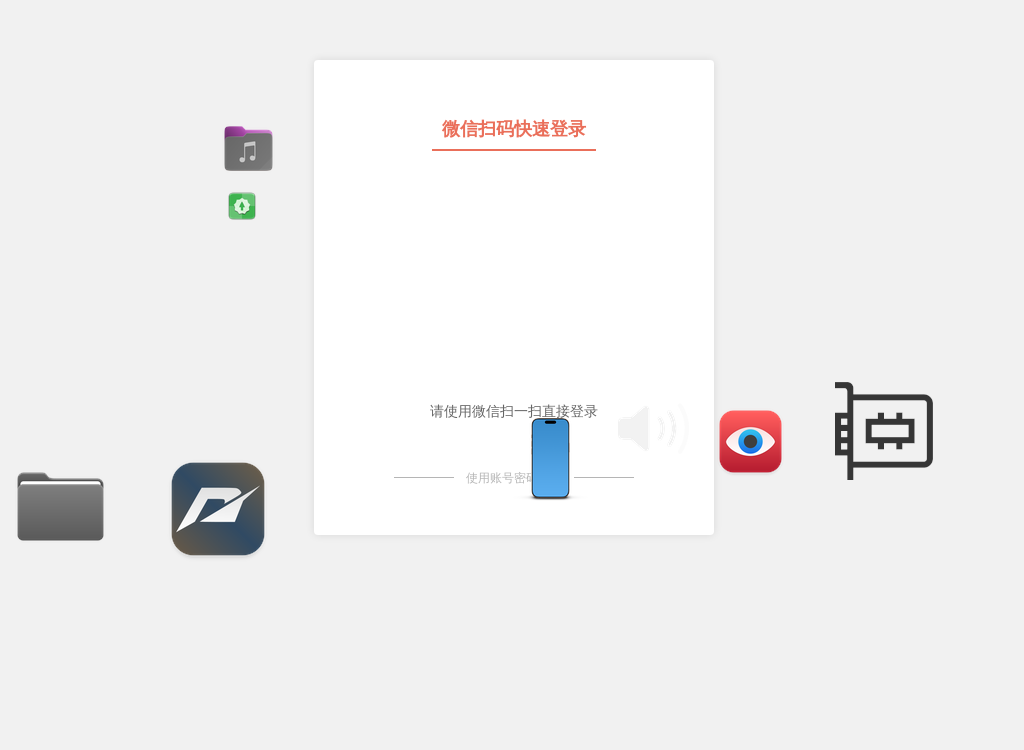  What do you see at coordinates (550, 459) in the screenshot?
I see `manage connected iPhone device` at bounding box center [550, 459].